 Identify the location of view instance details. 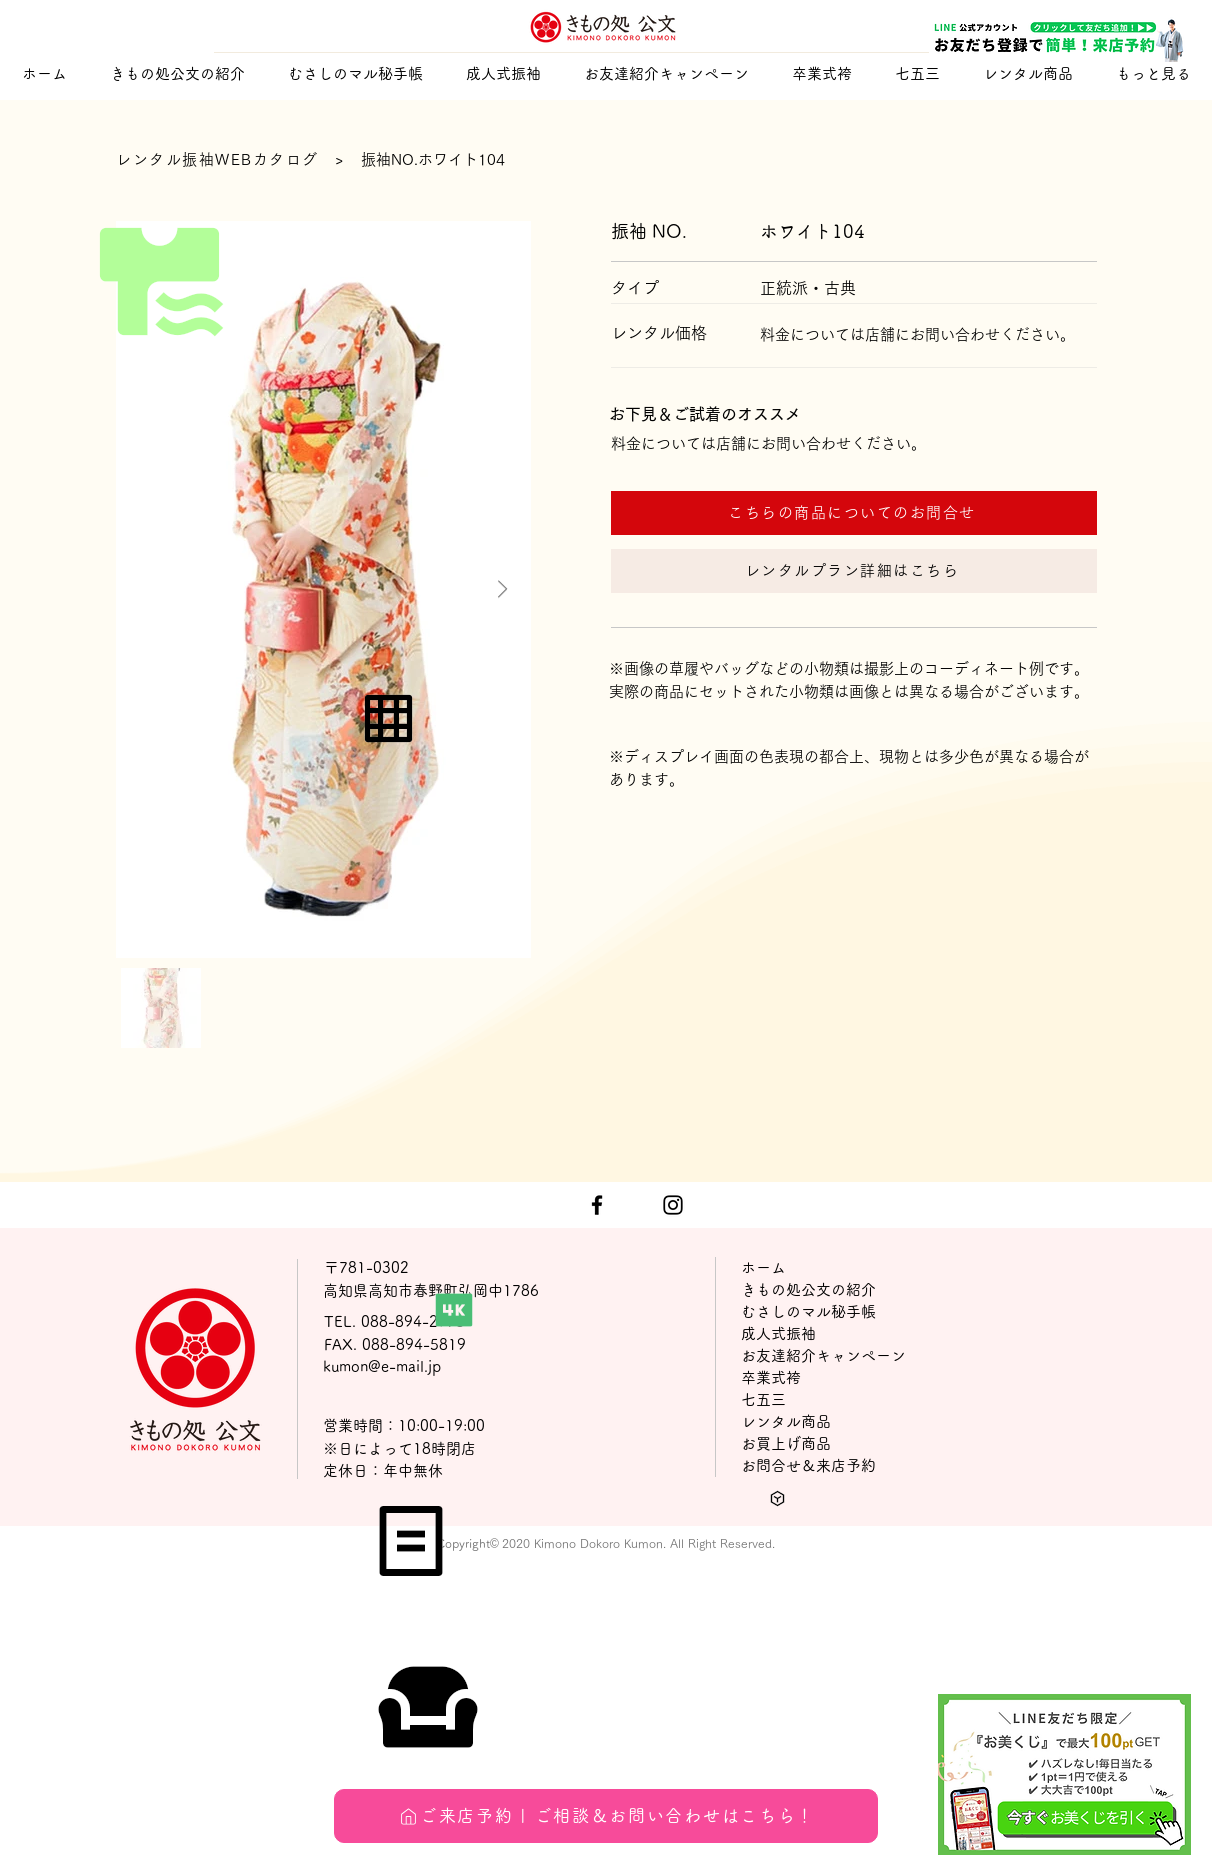
(777, 1498).